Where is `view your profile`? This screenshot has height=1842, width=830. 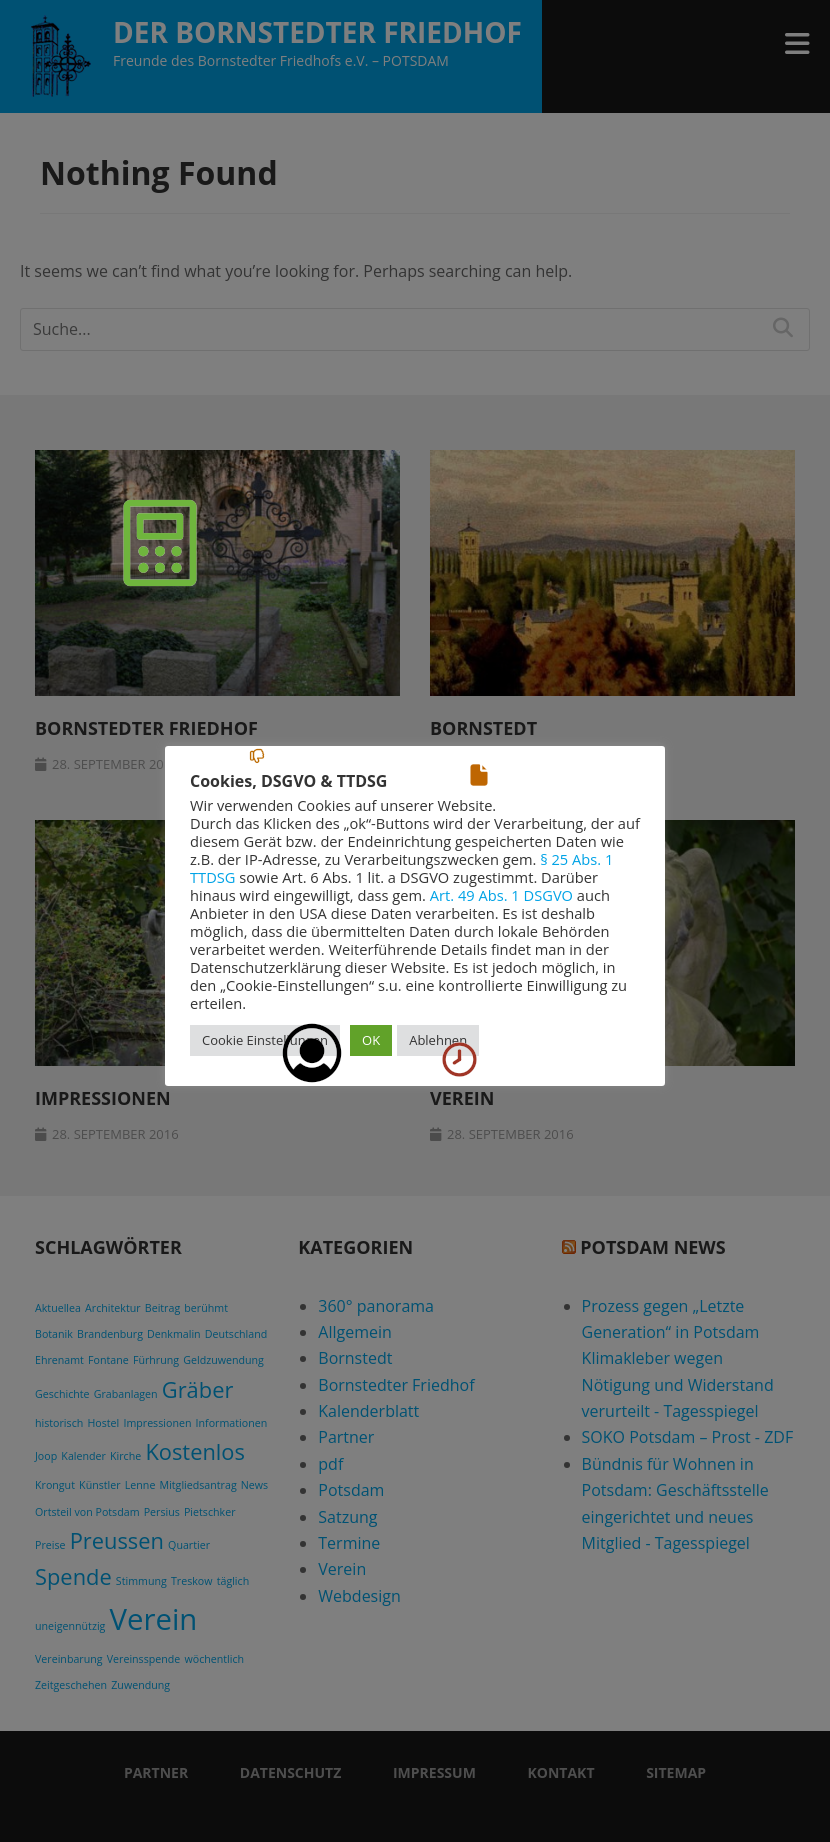 view your profile is located at coordinates (312, 1053).